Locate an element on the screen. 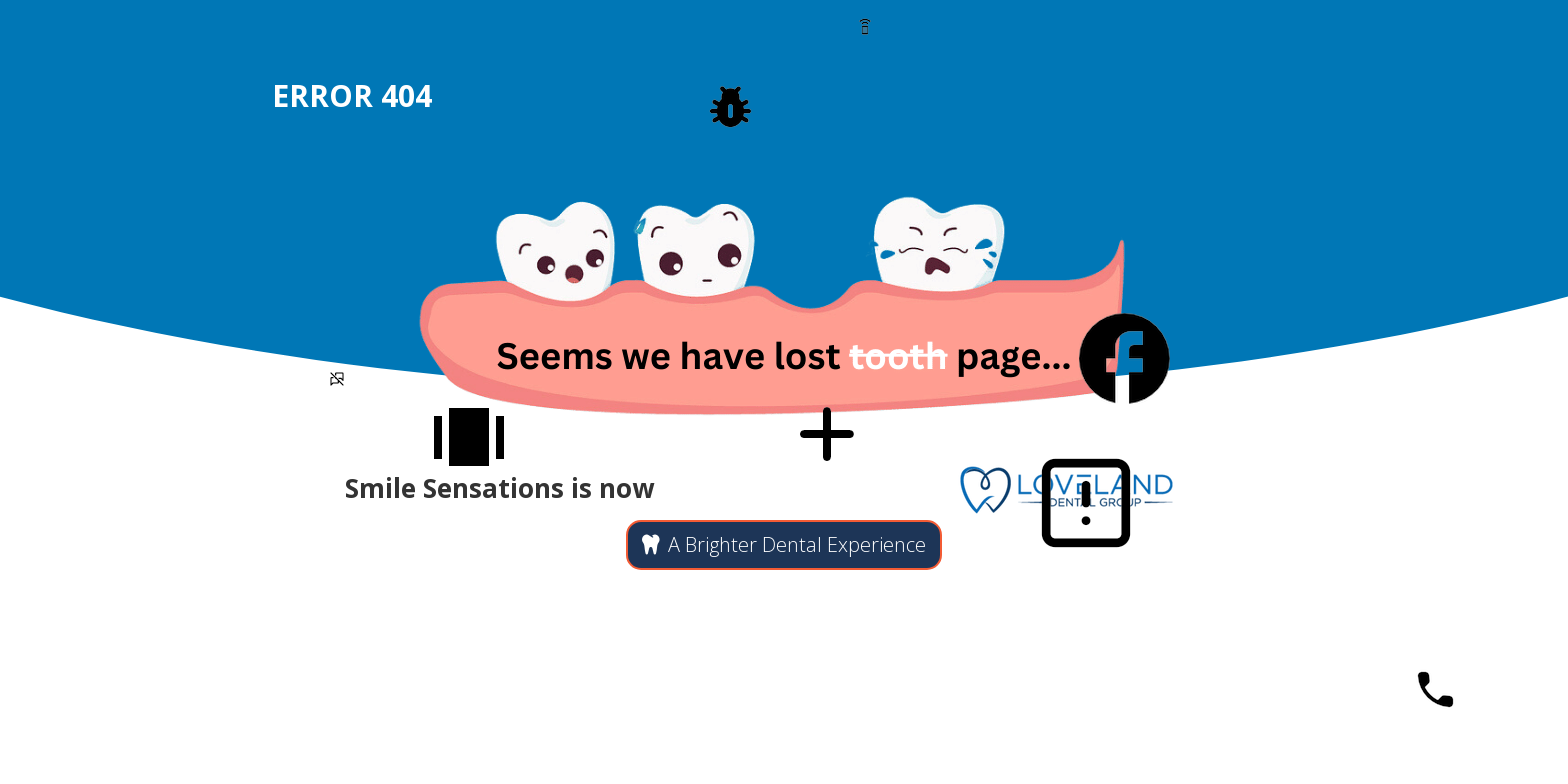 This screenshot has height=784, width=1568. find pest control services nearby is located at coordinates (730, 106).